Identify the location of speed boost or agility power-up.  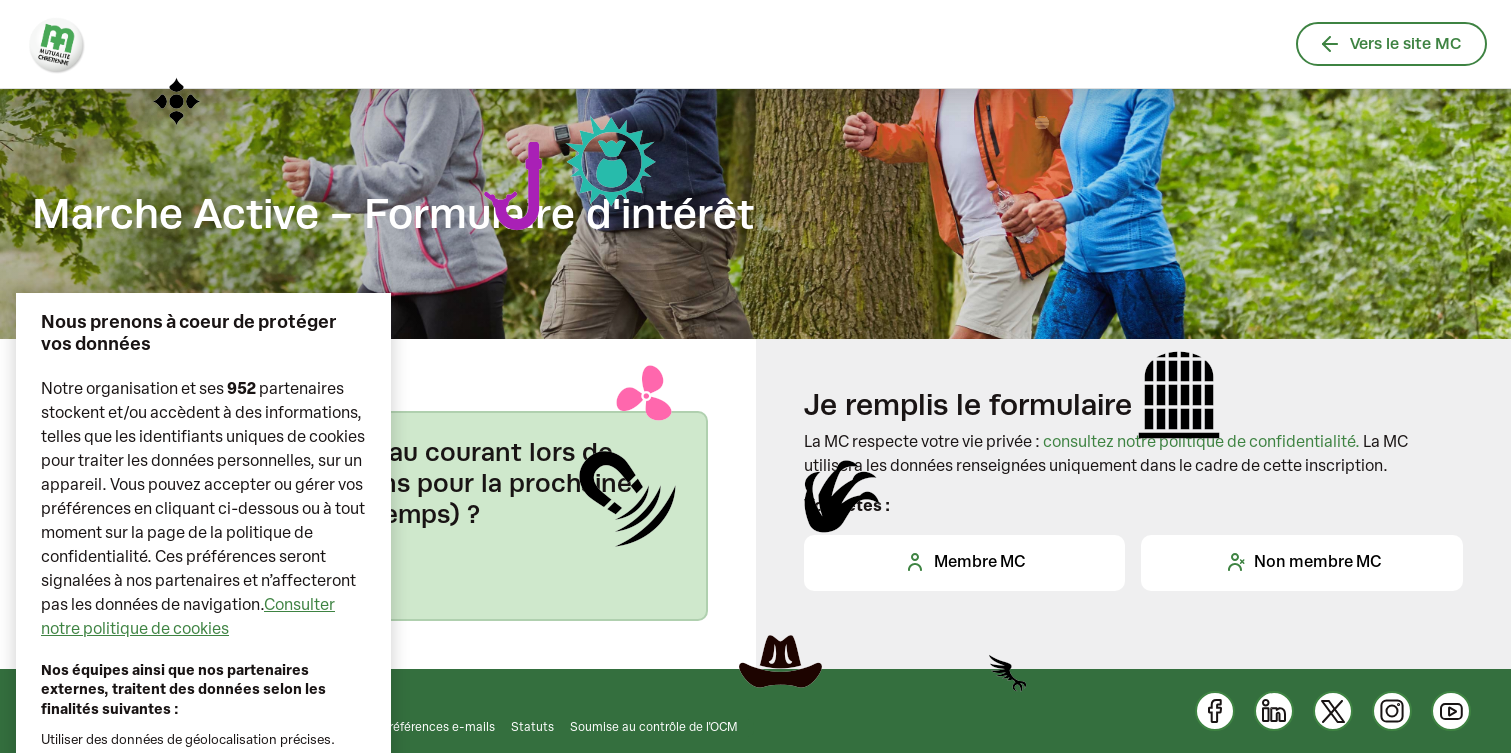
(1007, 673).